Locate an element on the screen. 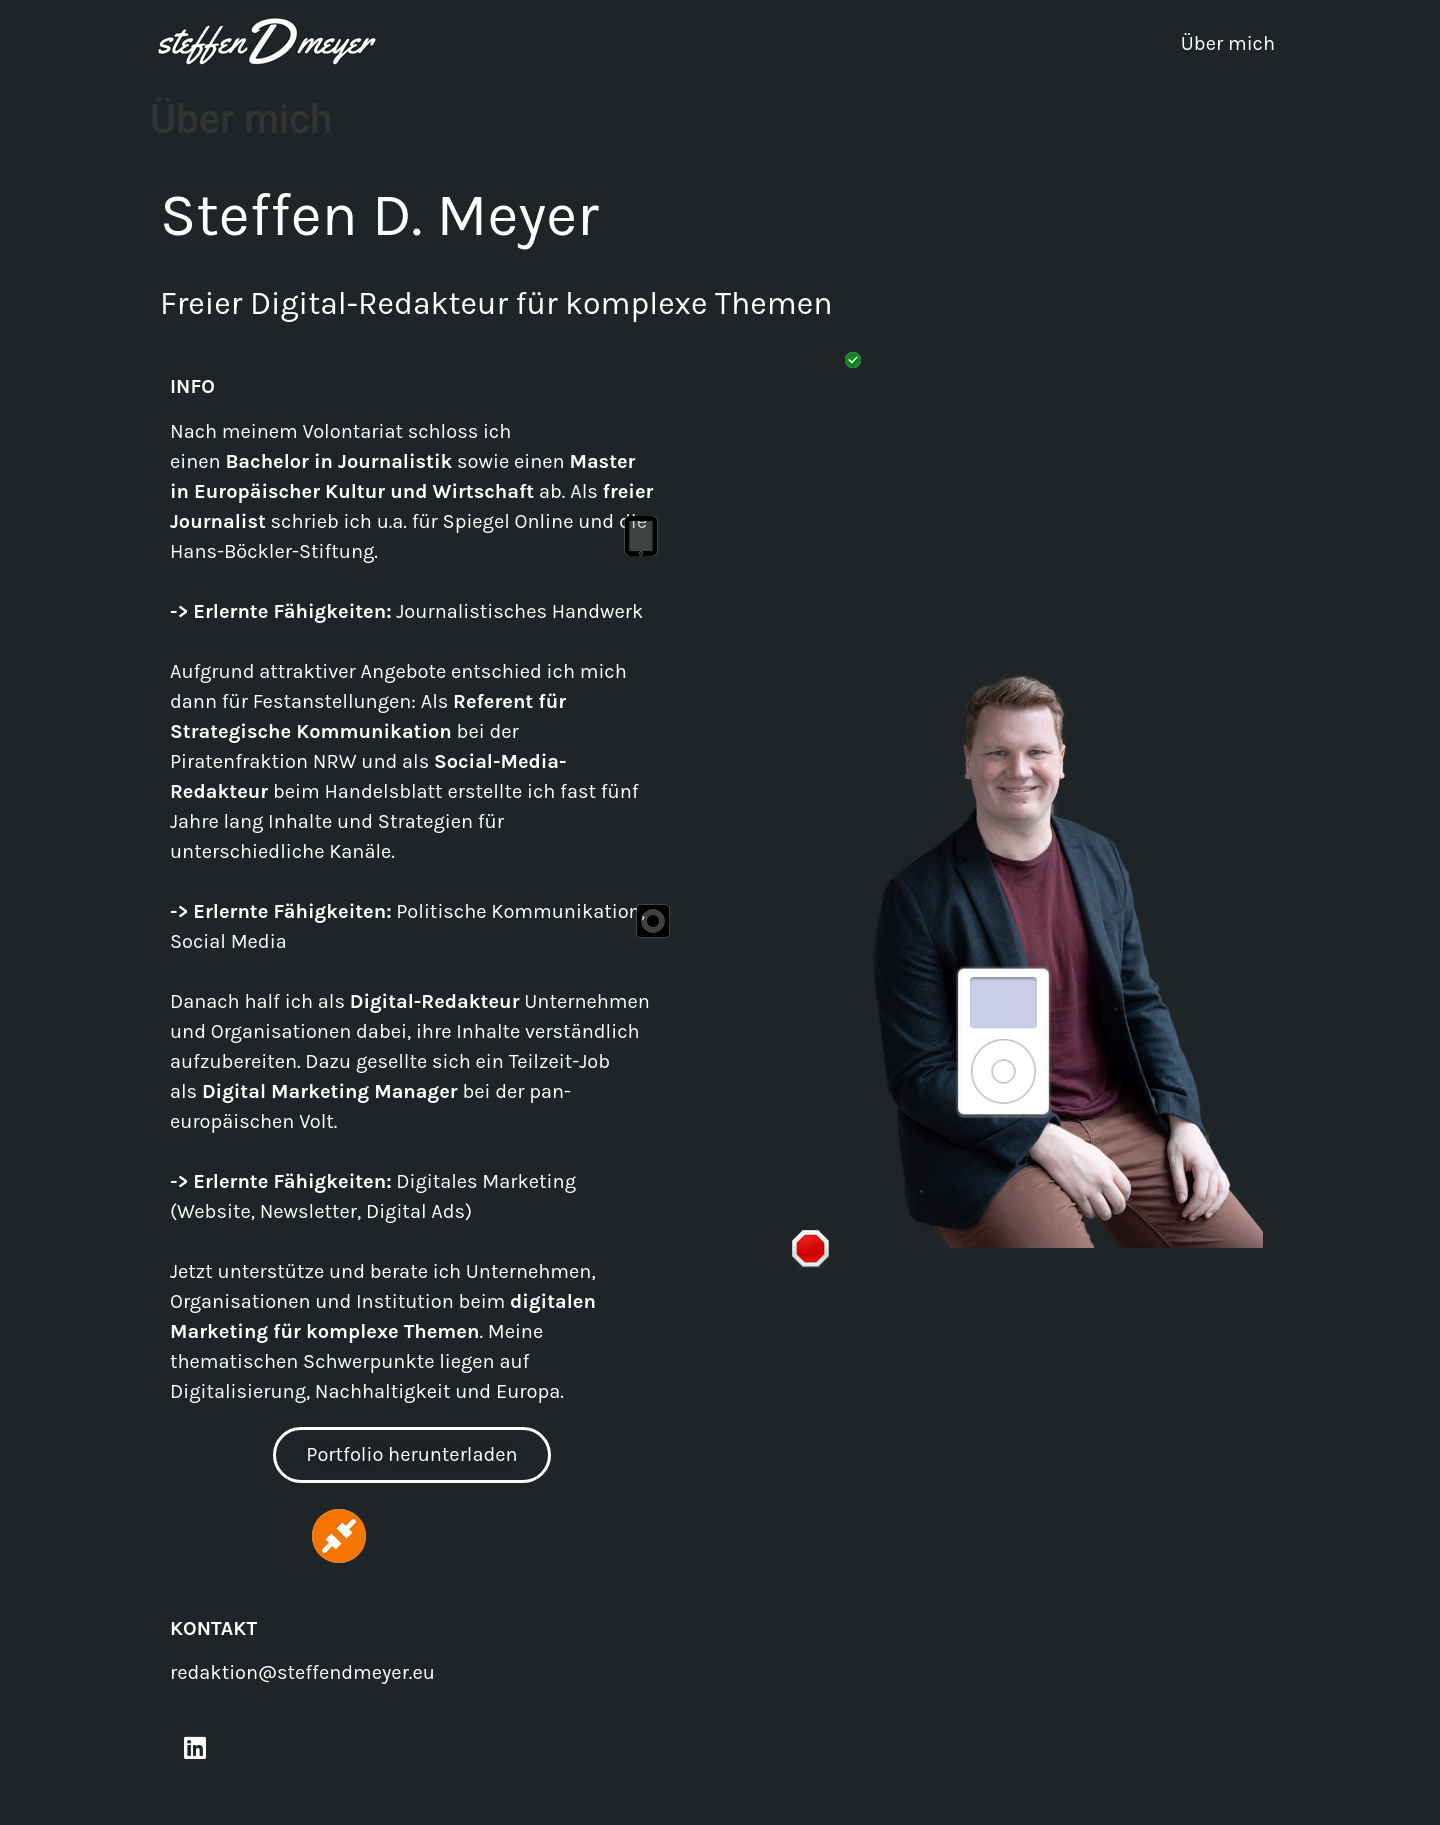  view connected iPad device is located at coordinates (641, 536).